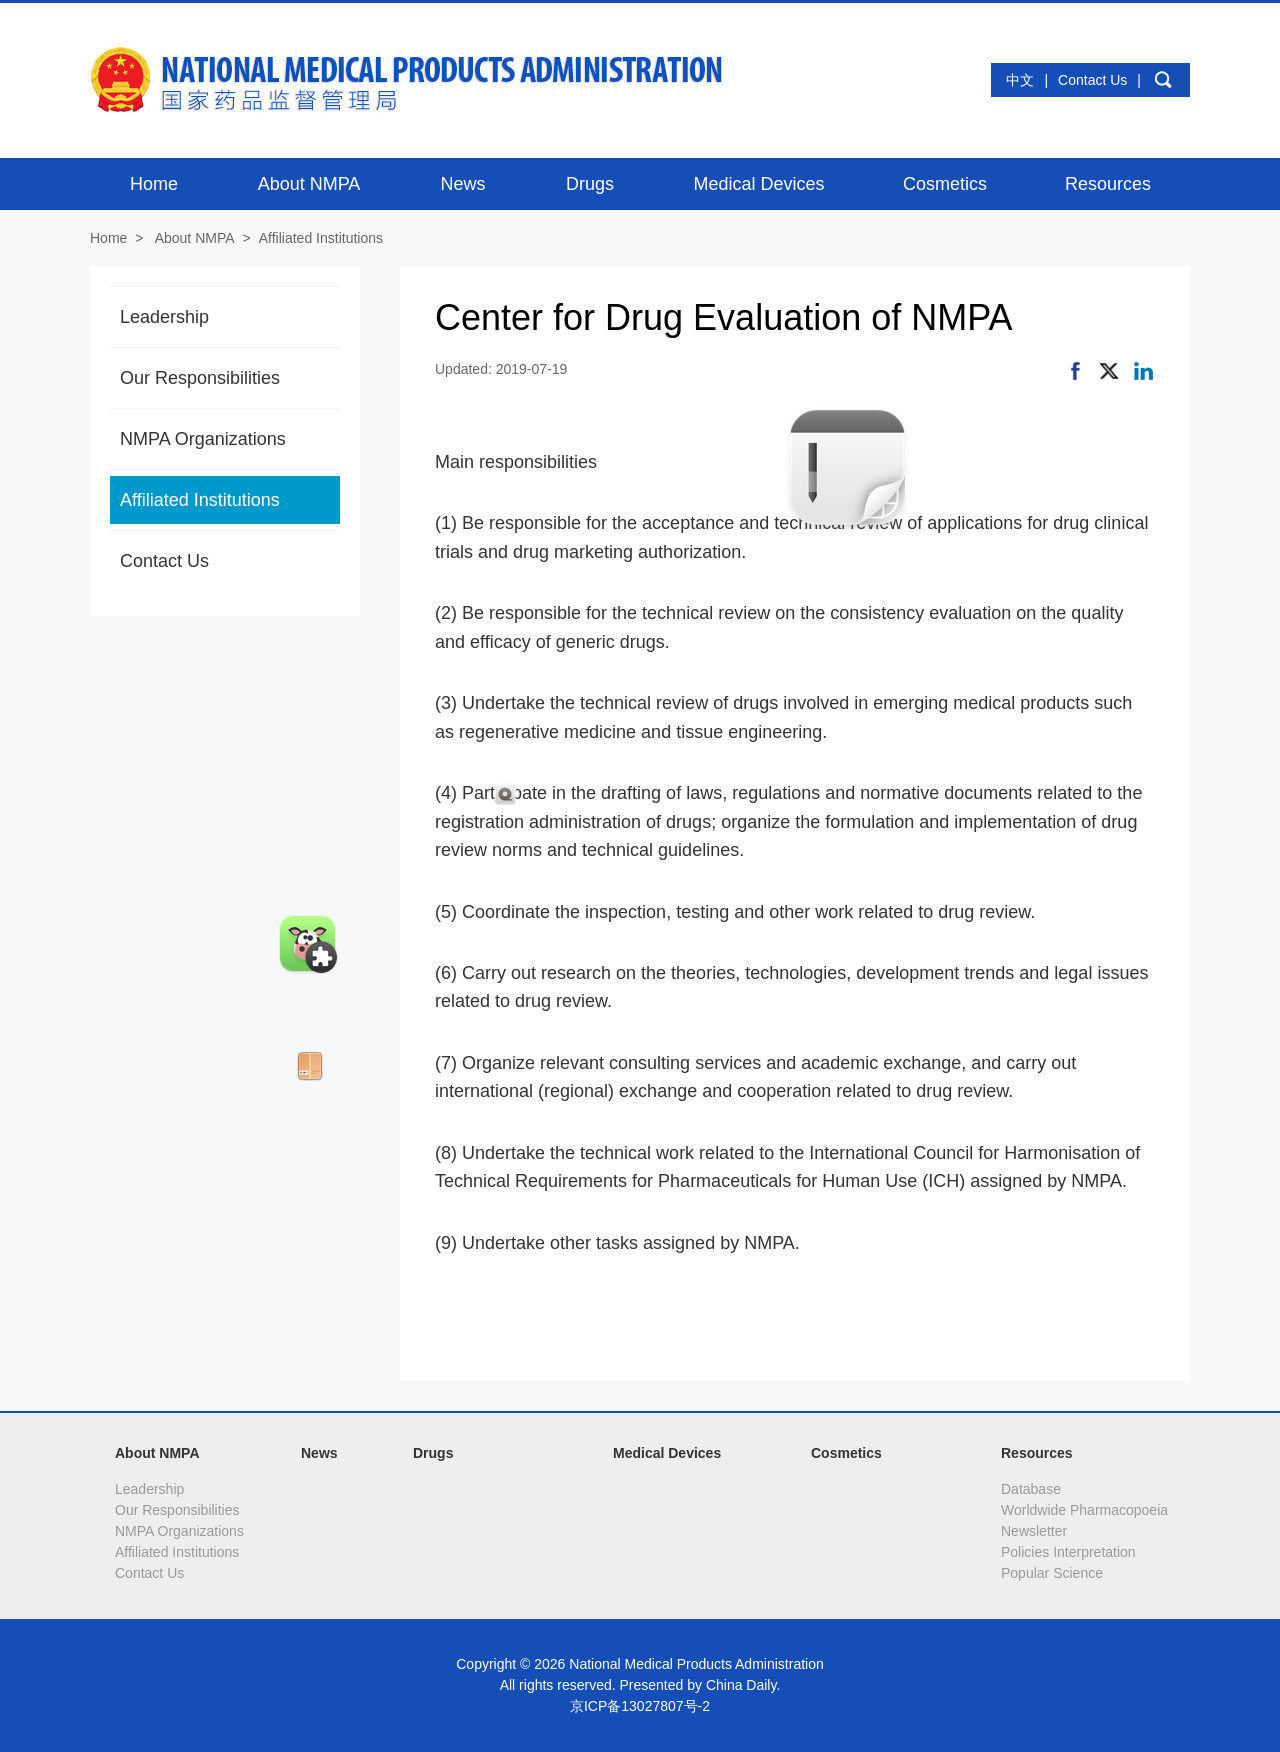 This screenshot has width=1280, height=1752. I want to click on open calf audio plugin suite, so click(307, 943).